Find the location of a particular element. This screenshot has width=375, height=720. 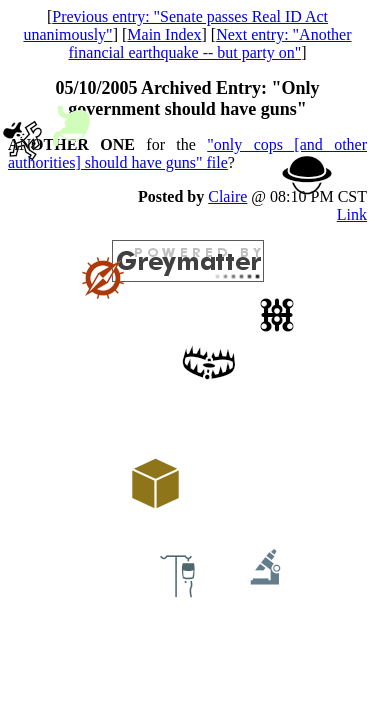

indicates a crime scene or murder mystery game element is located at coordinates (22, 140).